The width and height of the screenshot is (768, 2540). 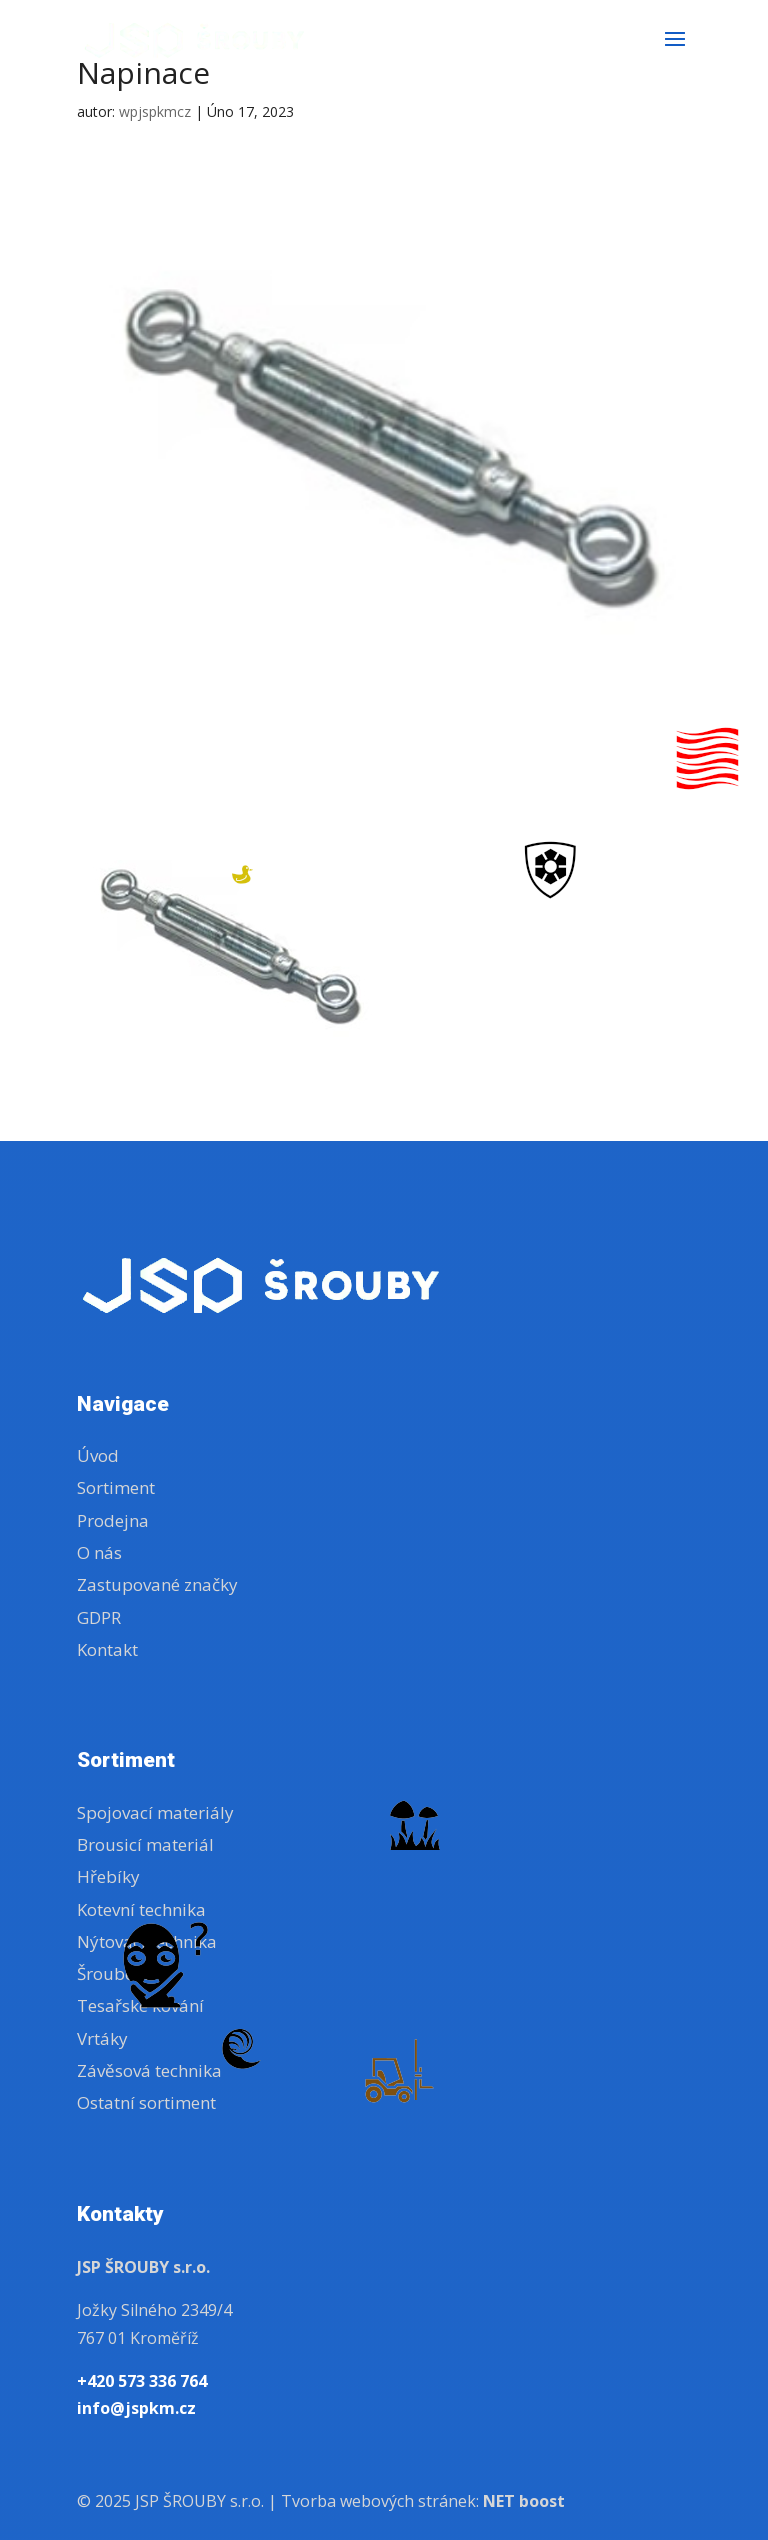 I want to click on activate ice or frost defense ability, so click(x=550, y=870).